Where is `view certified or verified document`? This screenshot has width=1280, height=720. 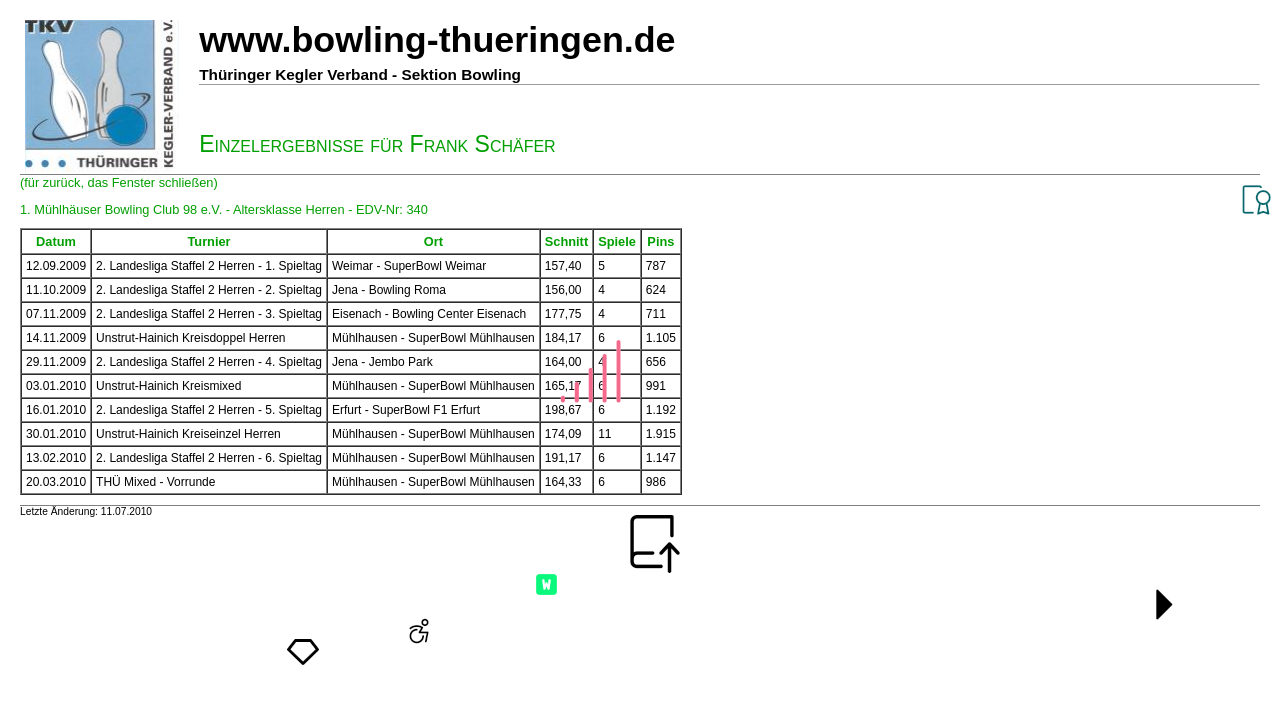 view certified or verified document is located at coordinates (1255, 199).